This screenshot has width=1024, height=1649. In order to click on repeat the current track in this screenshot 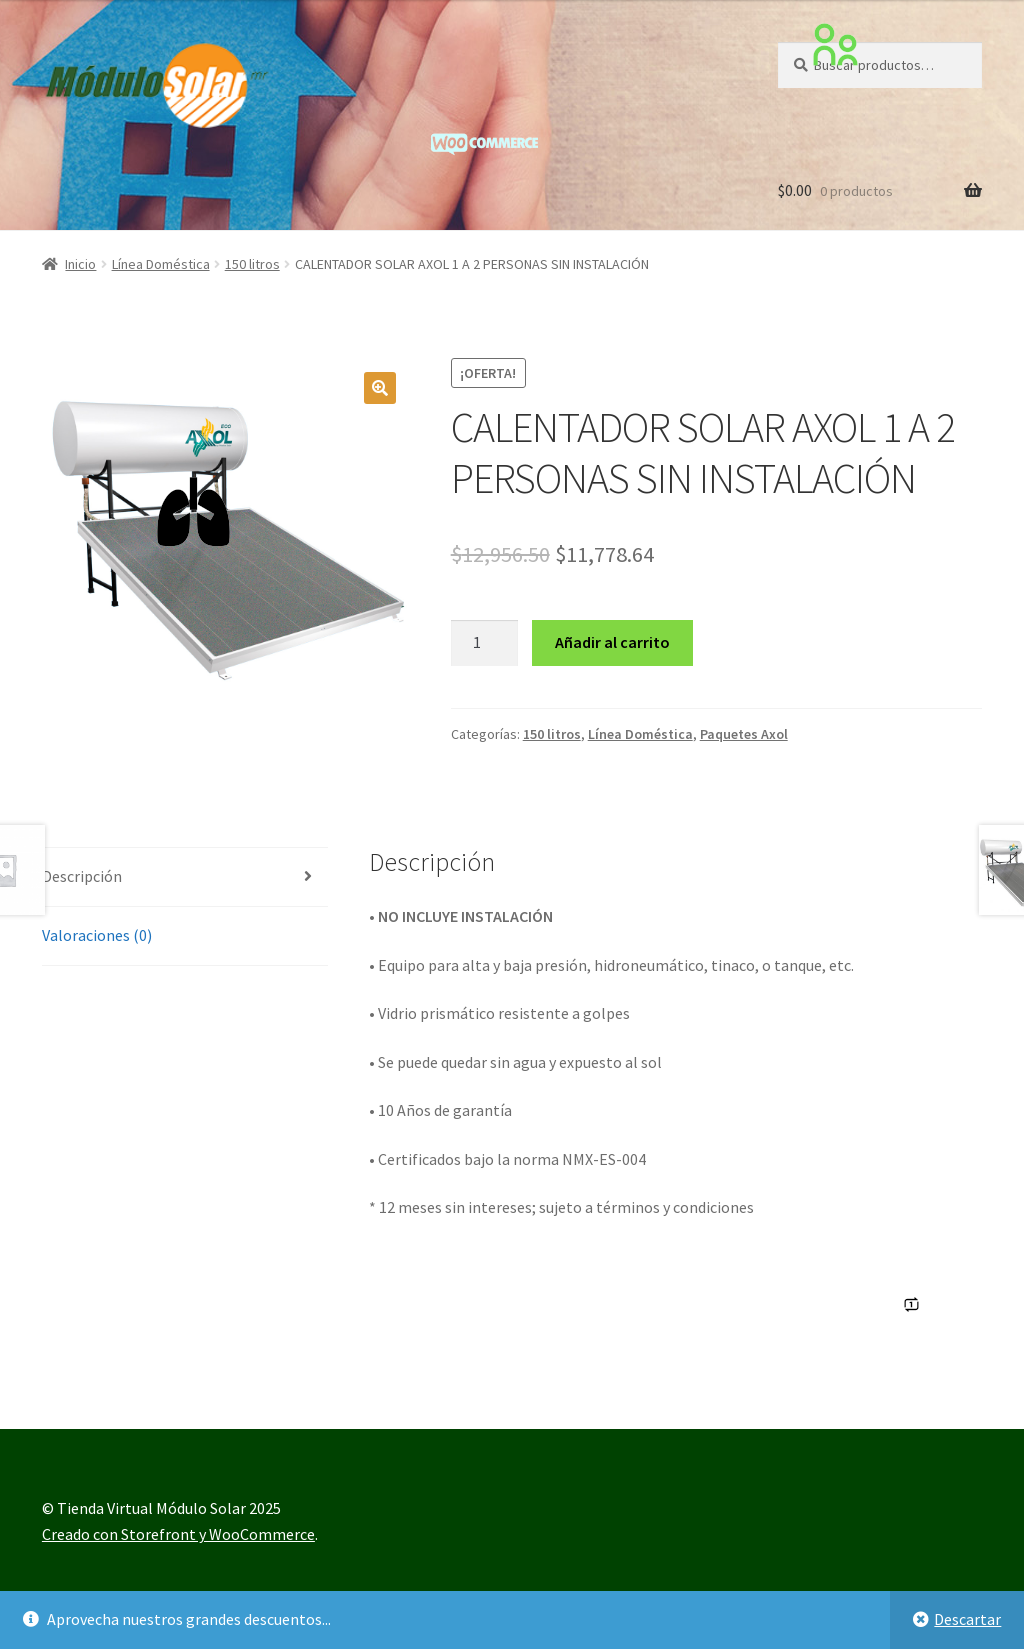, I will do `click(911, 1304)`.